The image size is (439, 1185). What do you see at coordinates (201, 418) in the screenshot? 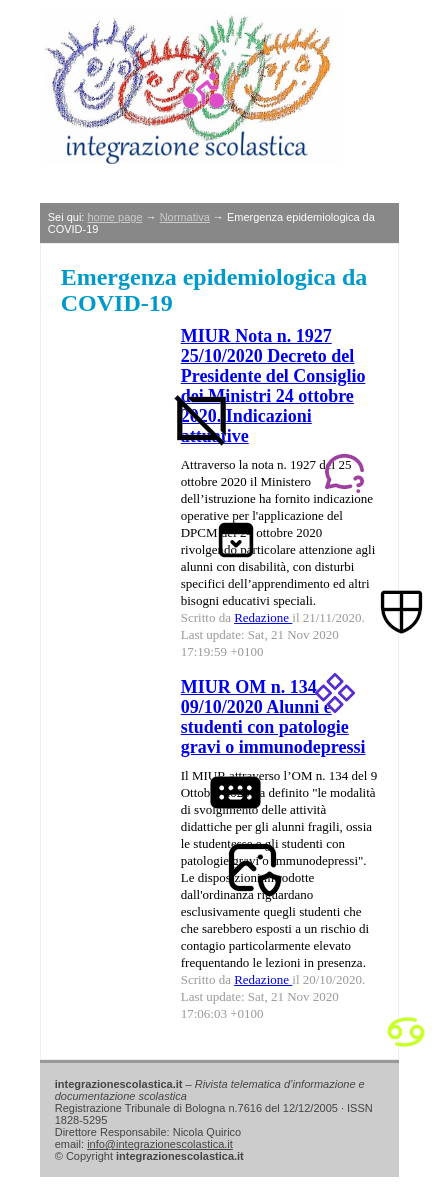
I see `indicates browser not supported for this feature` at bounding box center [201, 418].